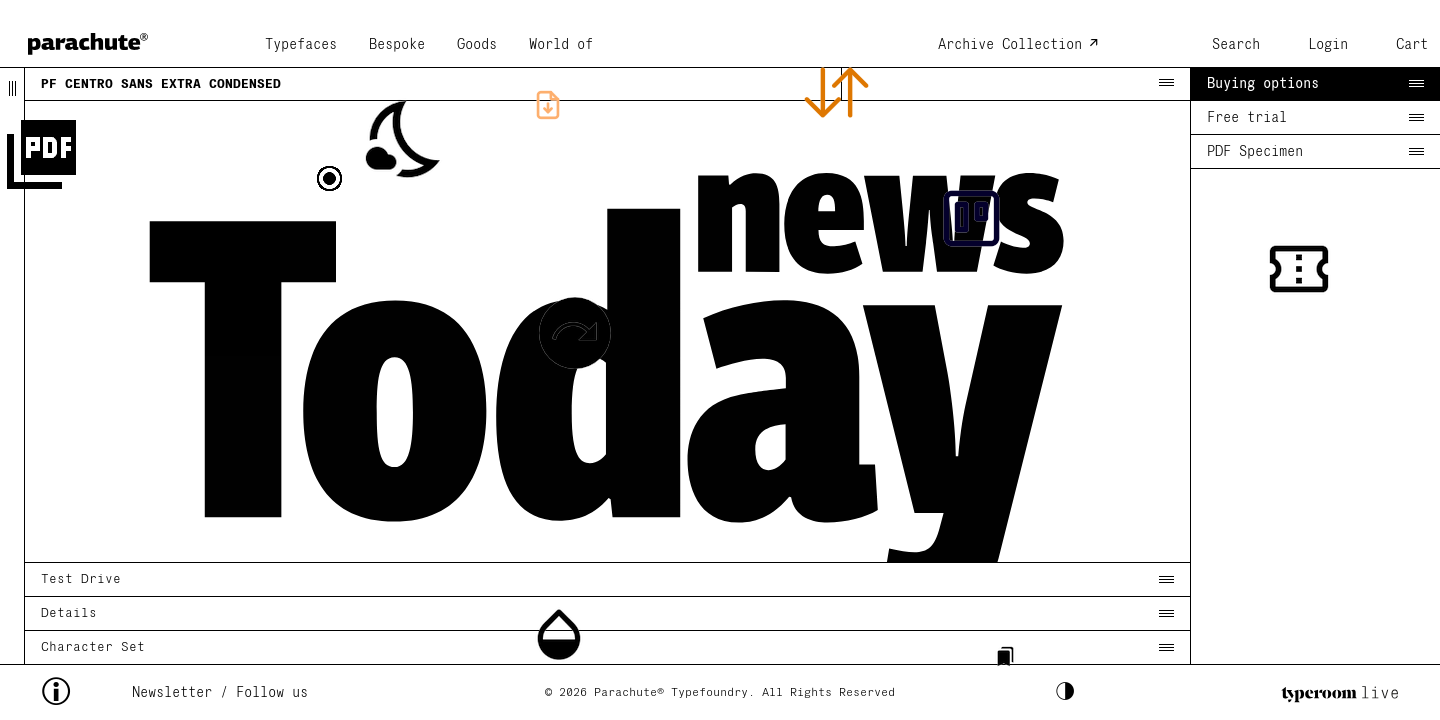 The width and height of the screenshot is (1440, 720). Describe the element at coordinates (1005, 656) in the screenshot. I see `view your saved bookmarks` at that location.